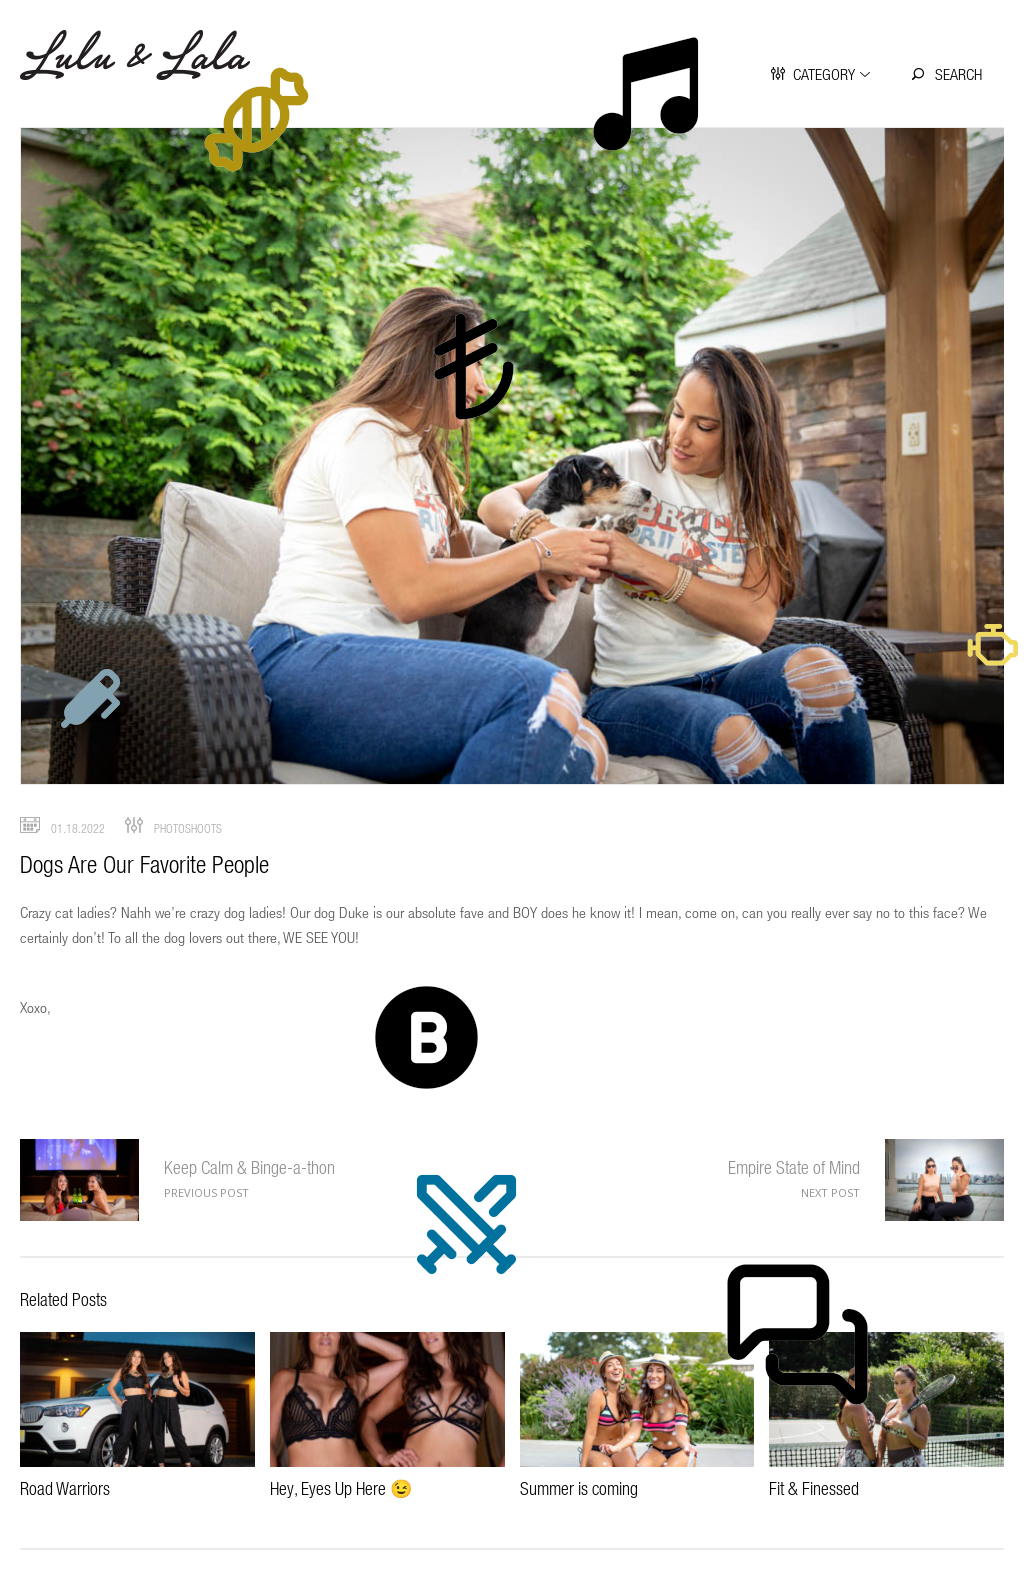 Image resolution: width=1024 pixels, height=1590 pixels. I want to click on access candy crush or similar game, so click(256, 119).